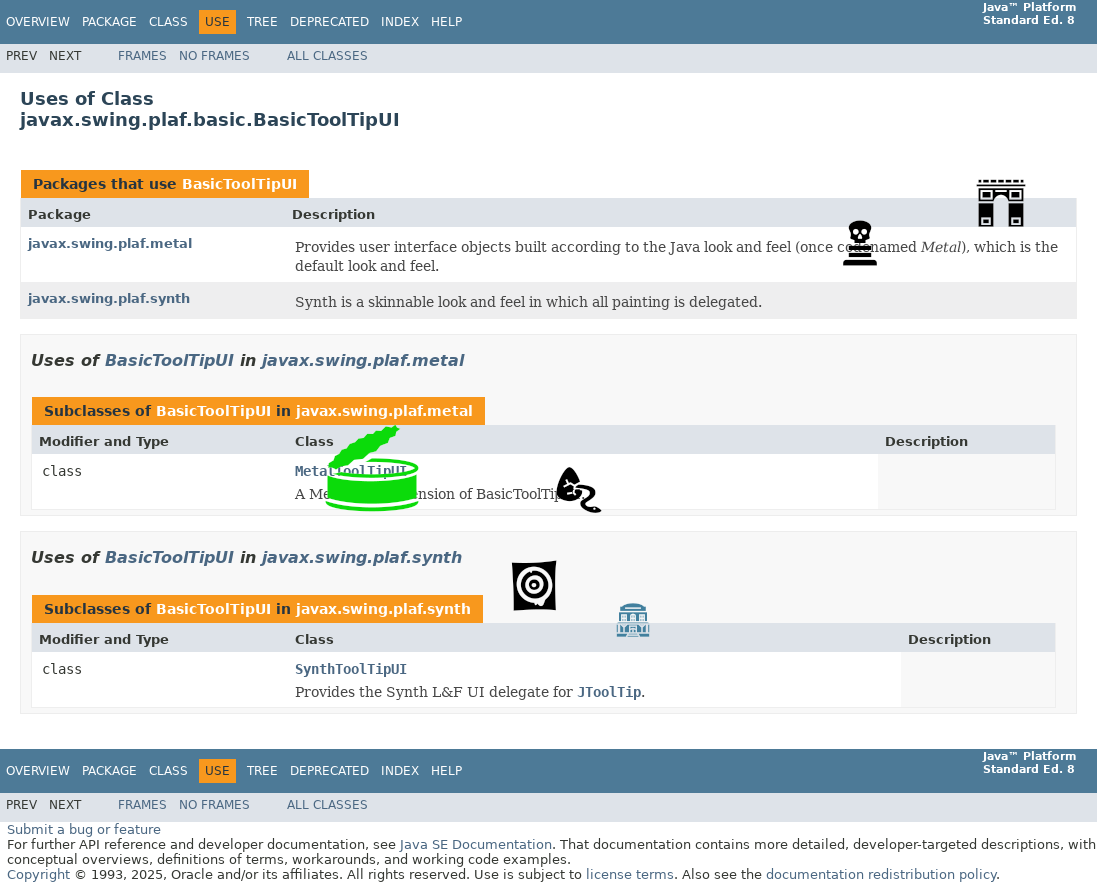 The image size is (1097, 896). I want to click on opened canned food item, so click(372, 468).